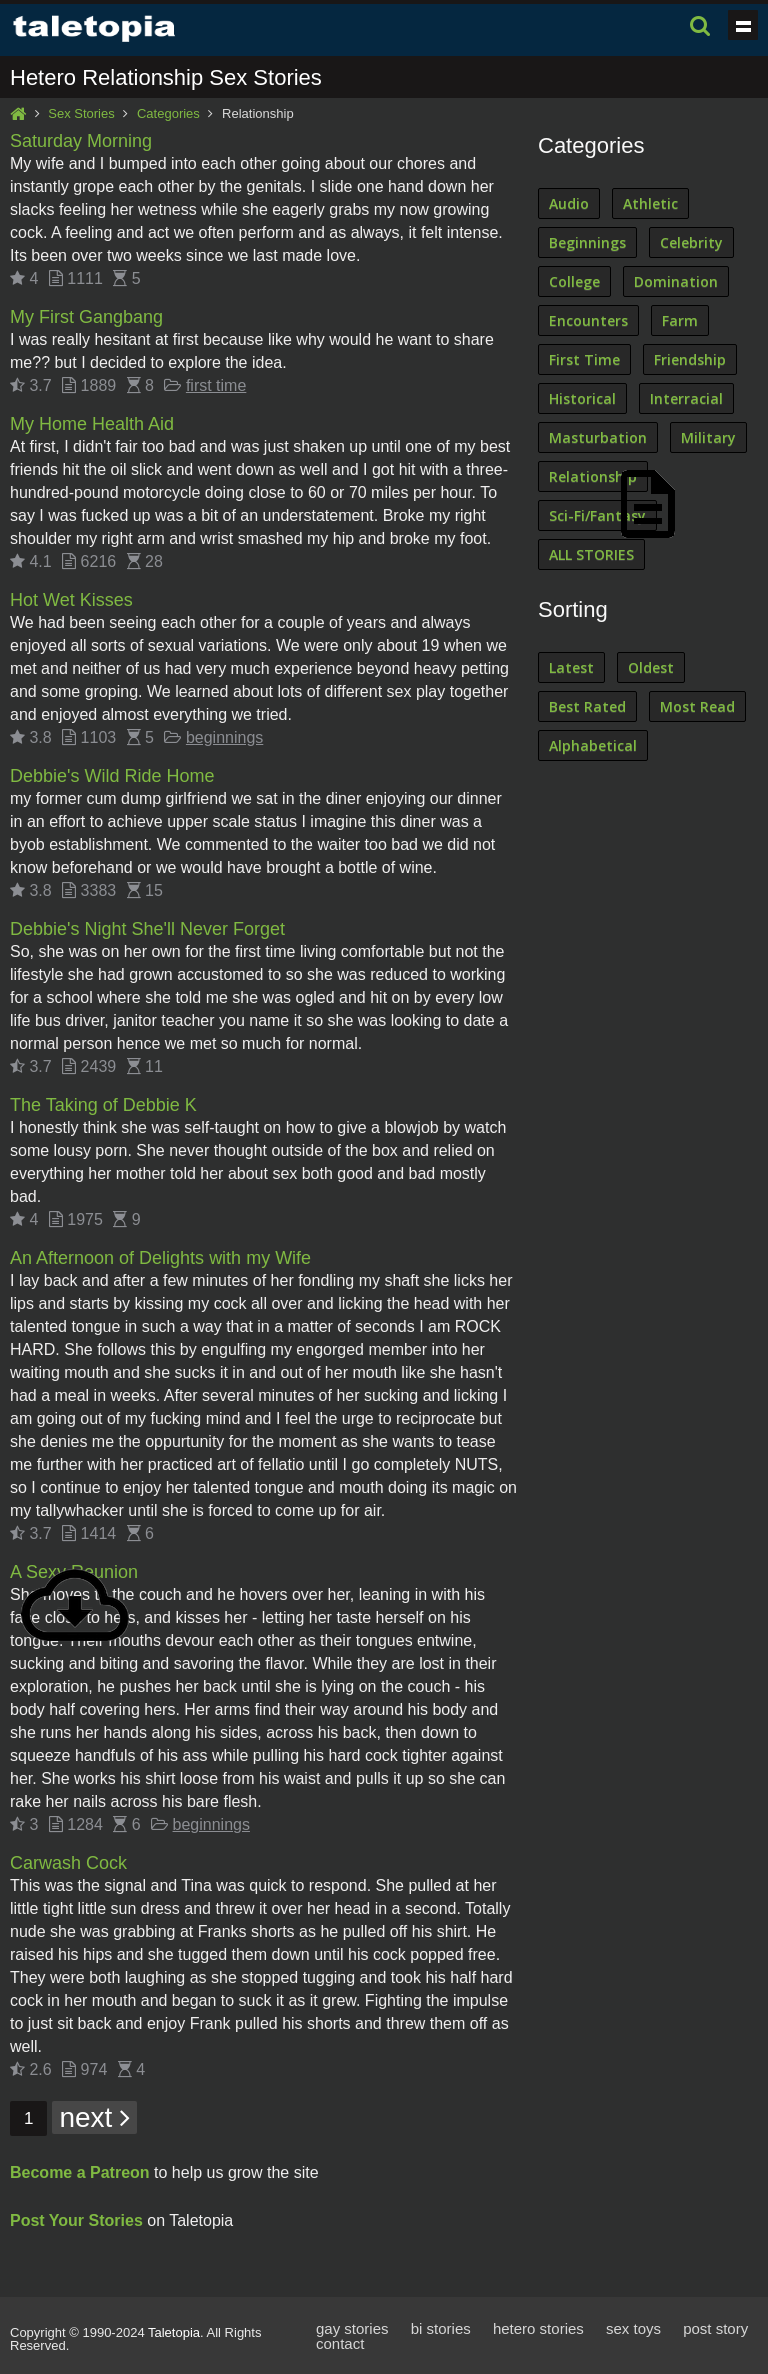 The width and height of the screenshot is (768, 2374). What do you see at coordinates (75, 1605) in the screenshot?
I see `download file from cloud storage` at bounding box center [75, 1605].